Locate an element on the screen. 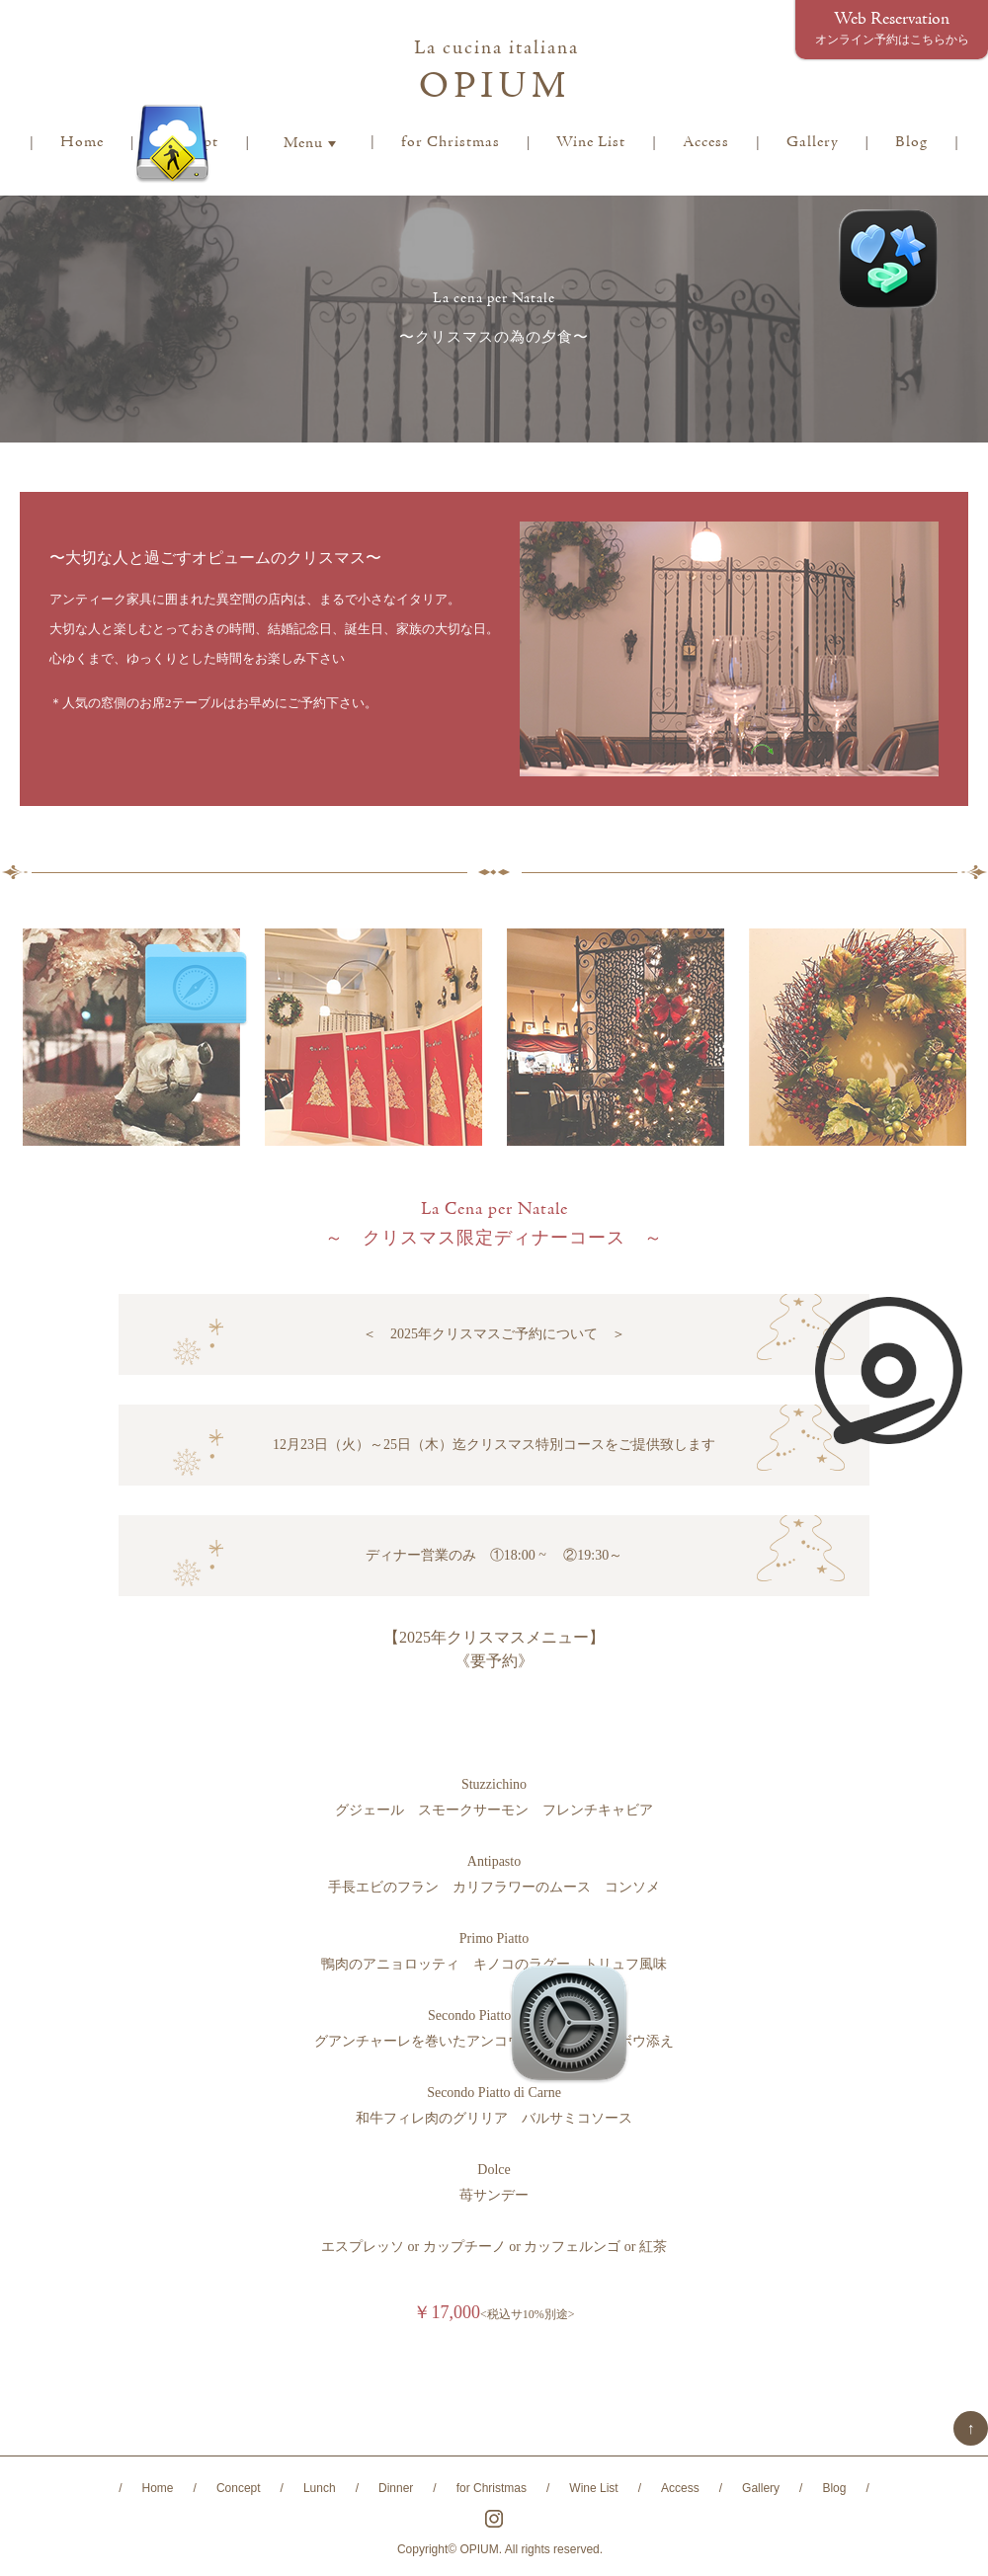  access your local web server files is located at coordinates (196, 984).